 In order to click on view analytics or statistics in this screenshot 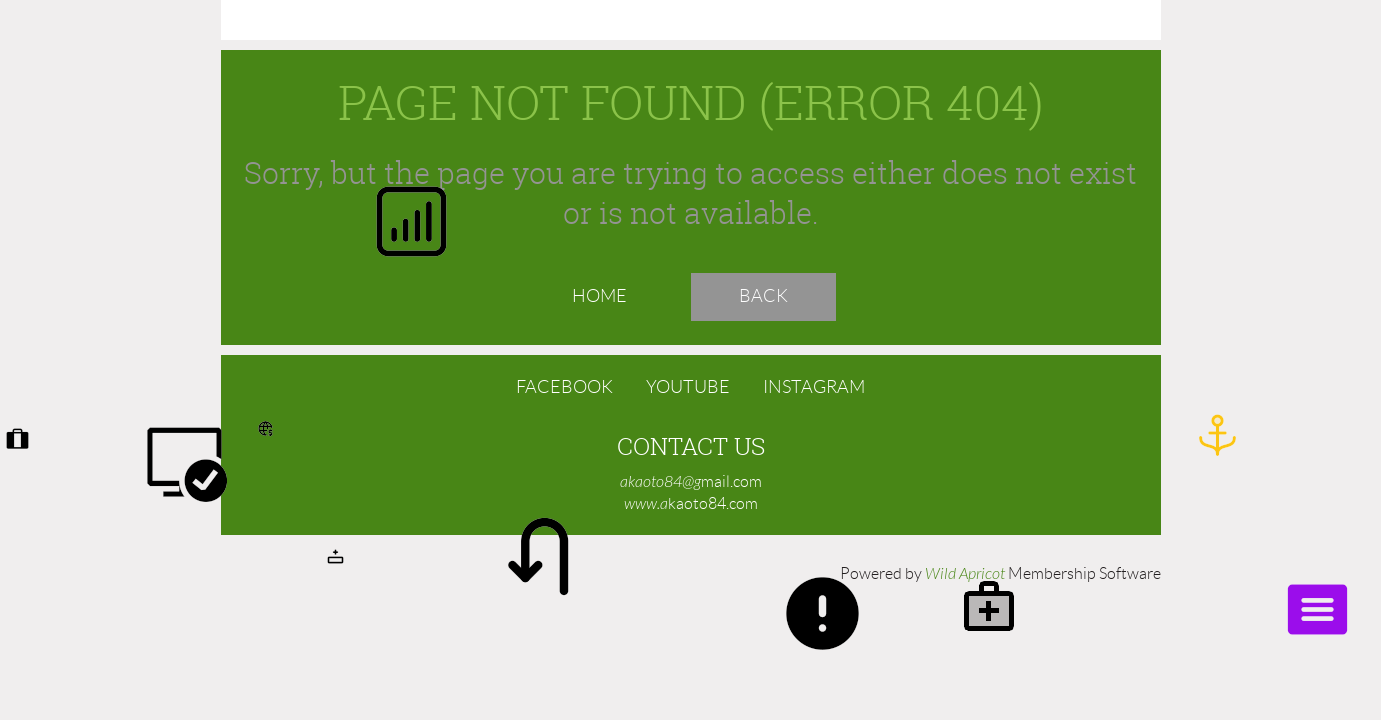, I will do `click(411, 221)`.